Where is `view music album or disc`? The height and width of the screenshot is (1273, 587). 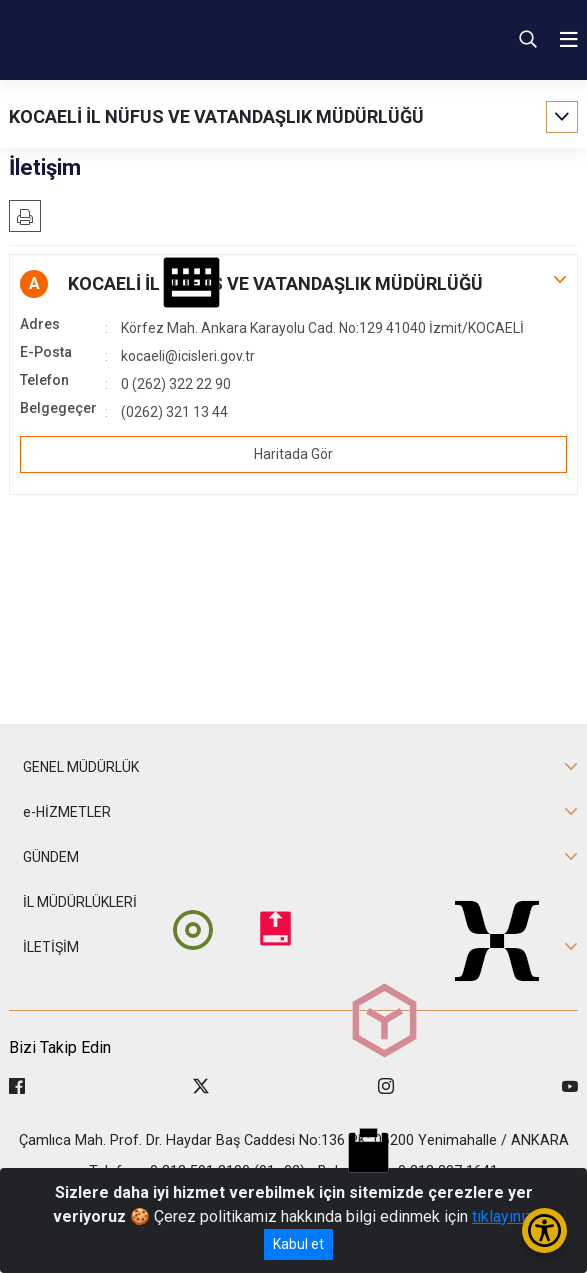 view music album or disc is located at coordinates (193, 930).